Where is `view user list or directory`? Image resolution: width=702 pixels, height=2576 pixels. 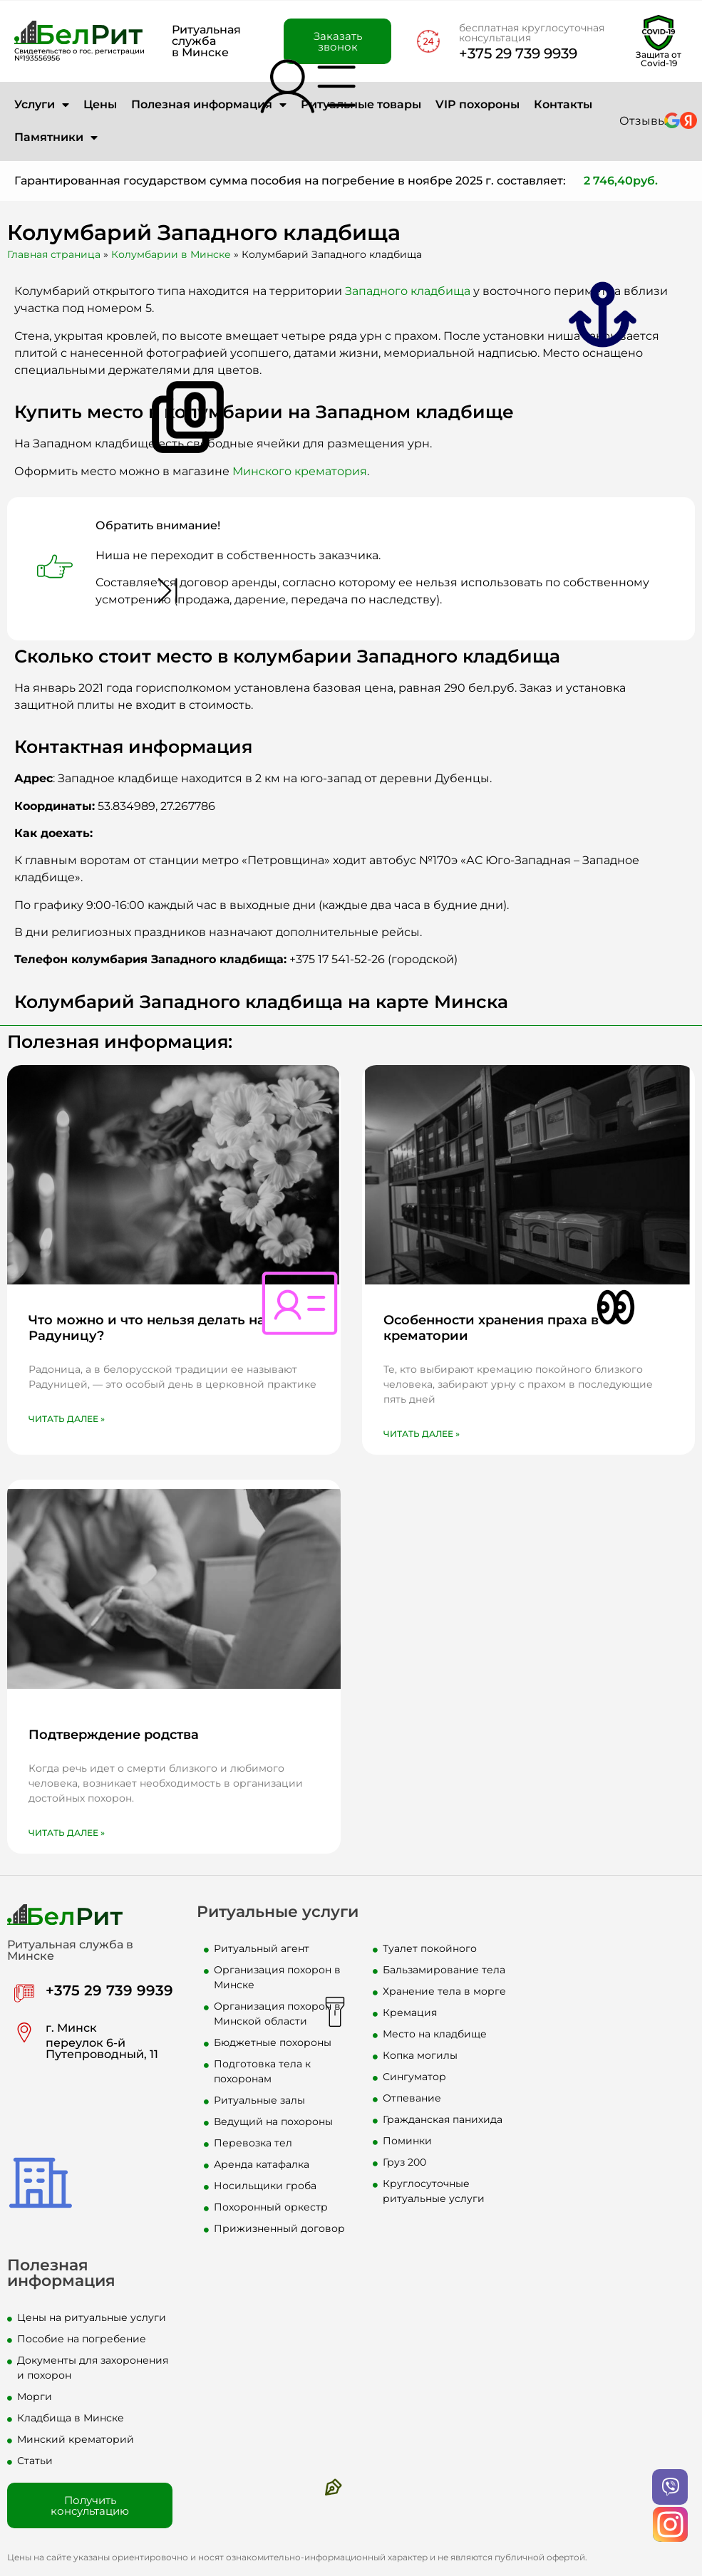 view user list or directory is located at coordinates (306, 86).